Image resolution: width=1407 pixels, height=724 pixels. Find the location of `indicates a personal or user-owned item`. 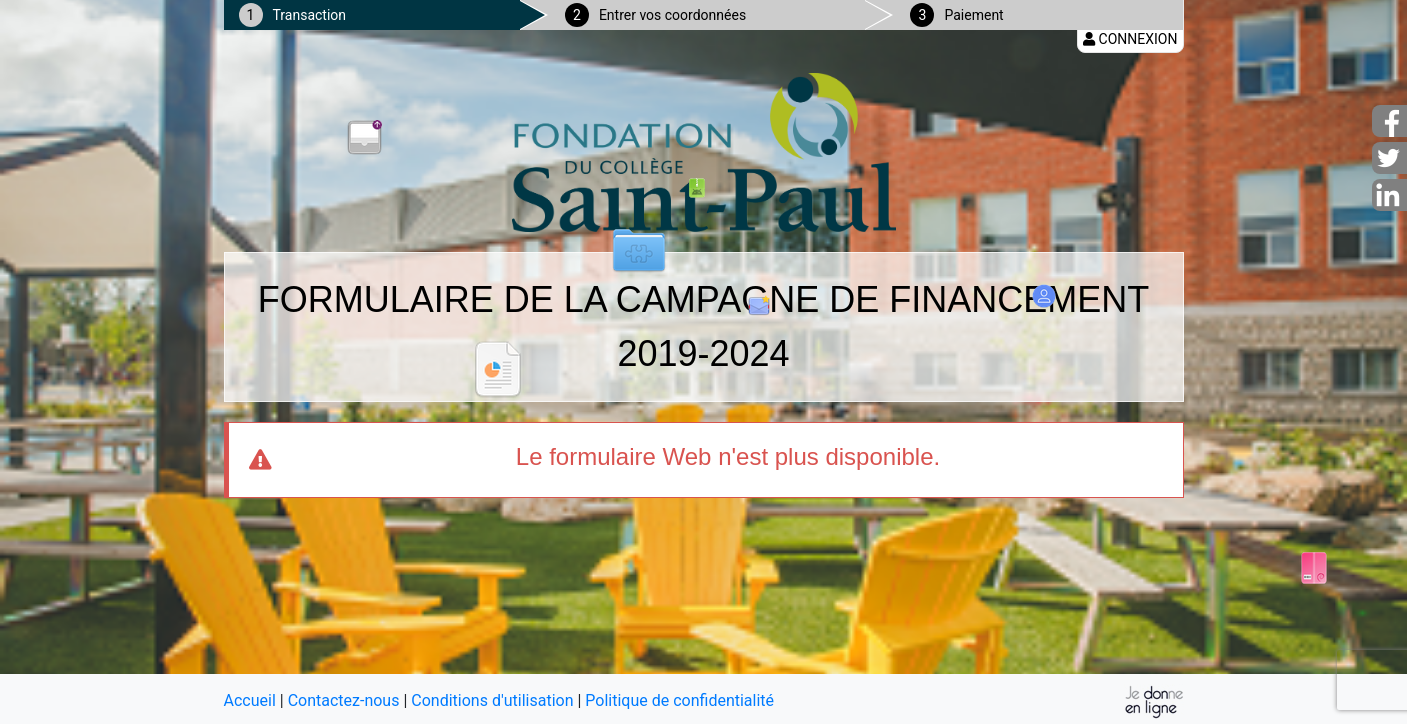

indicates a personal or user-owned item is located at coordinates (1044, 296).